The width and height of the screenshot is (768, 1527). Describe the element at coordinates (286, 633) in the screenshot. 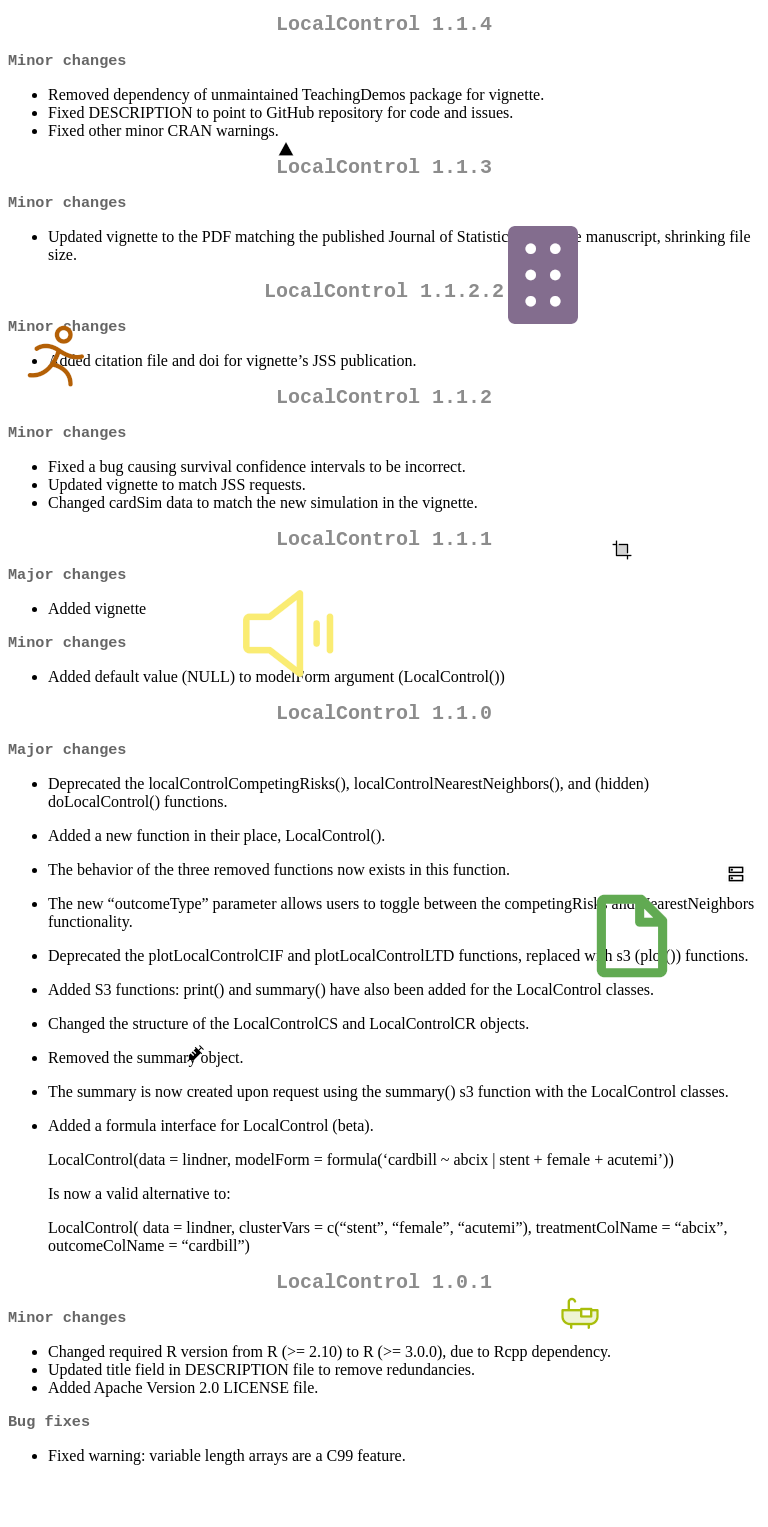

I see `increase or adjust volume` at that location.